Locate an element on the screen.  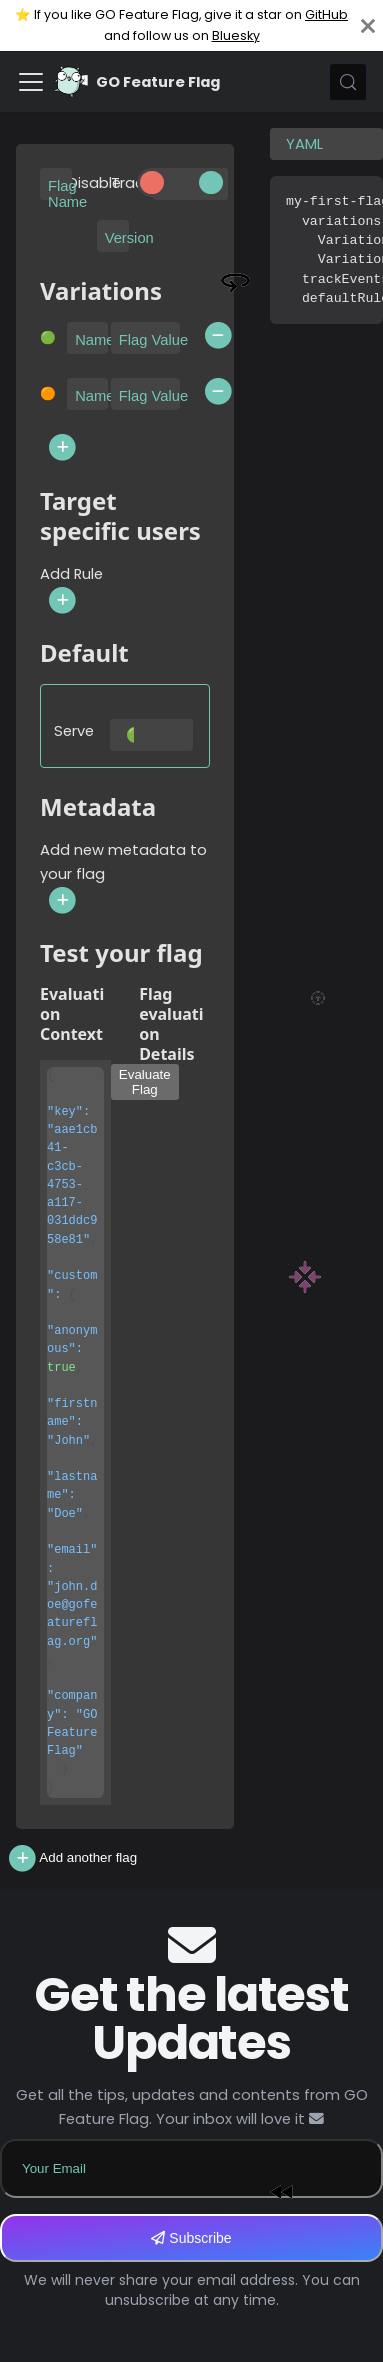
skip to previous track is located at coordinates (281, 2192).